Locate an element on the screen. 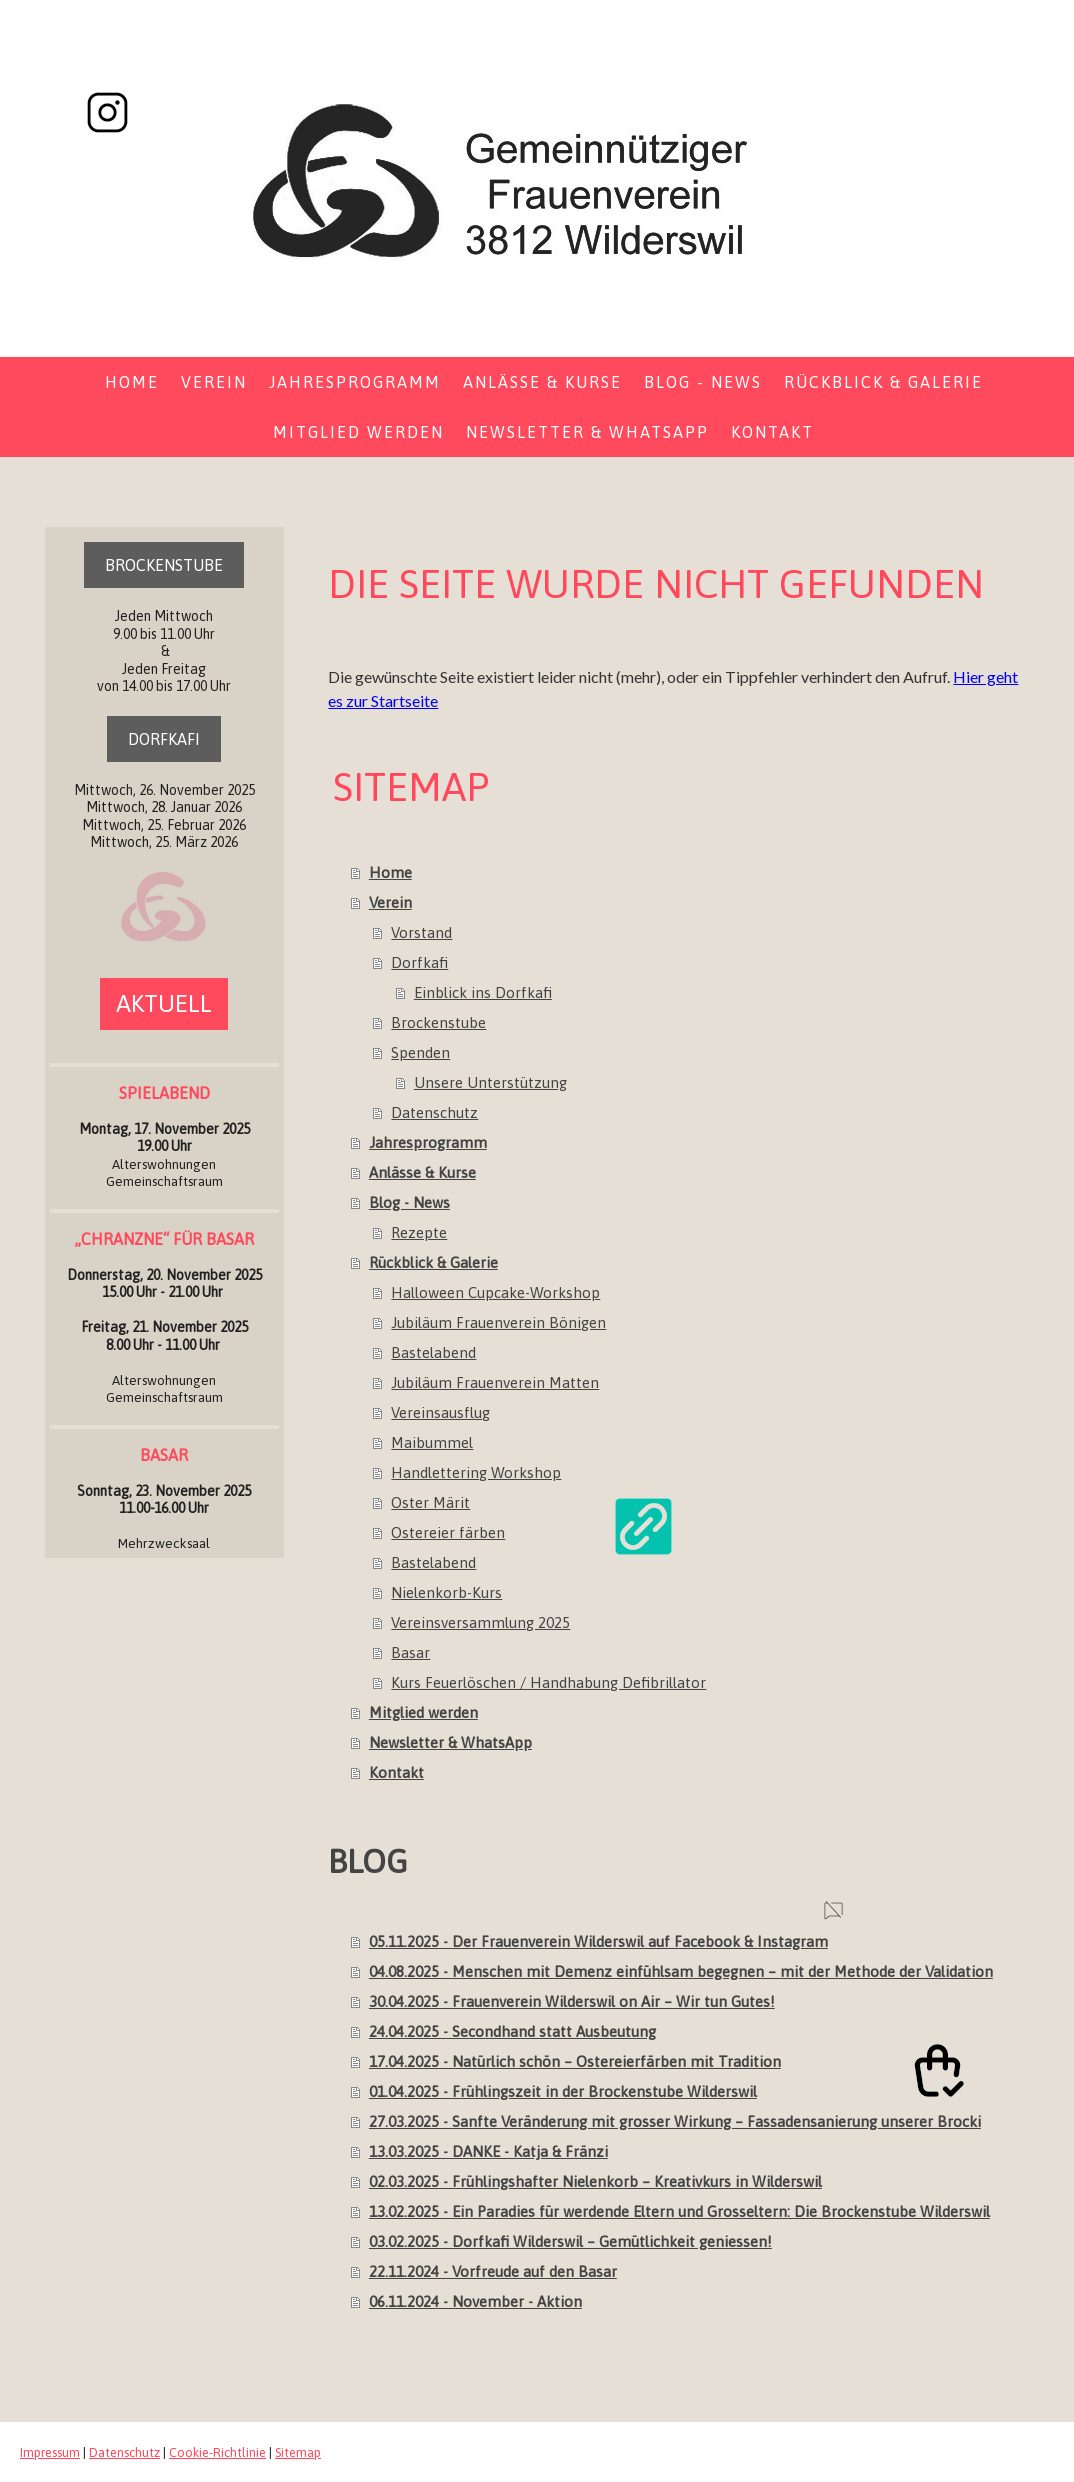 The image size is (1074, 2482). copy link to clipboard is located at coordinates (643, 1526).